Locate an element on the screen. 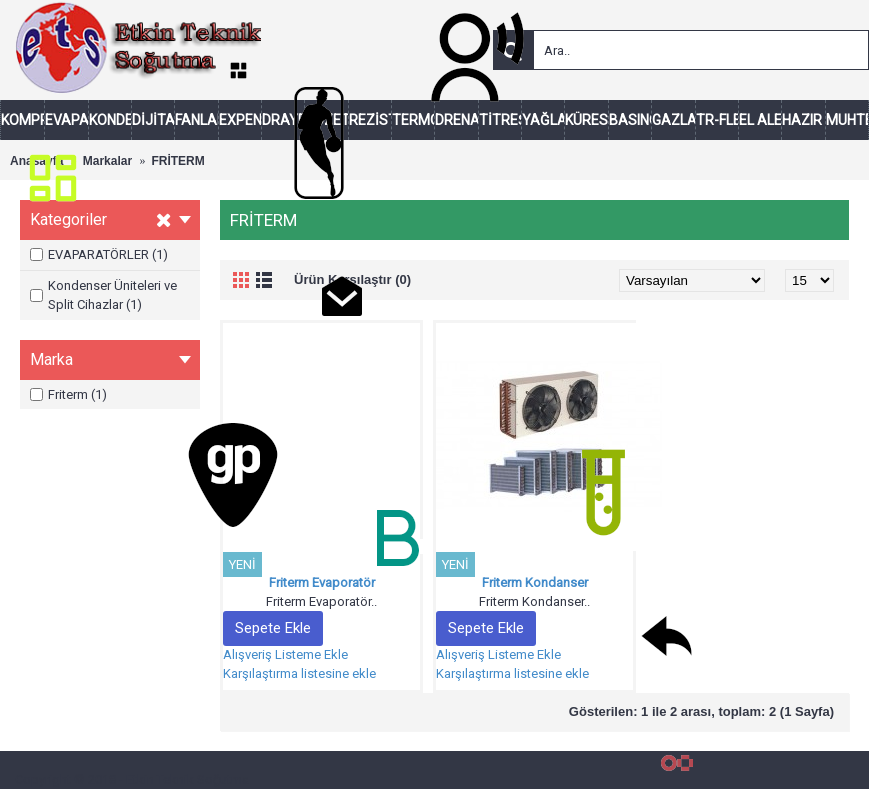  access the dashboard is located at coordinates (53, 178).